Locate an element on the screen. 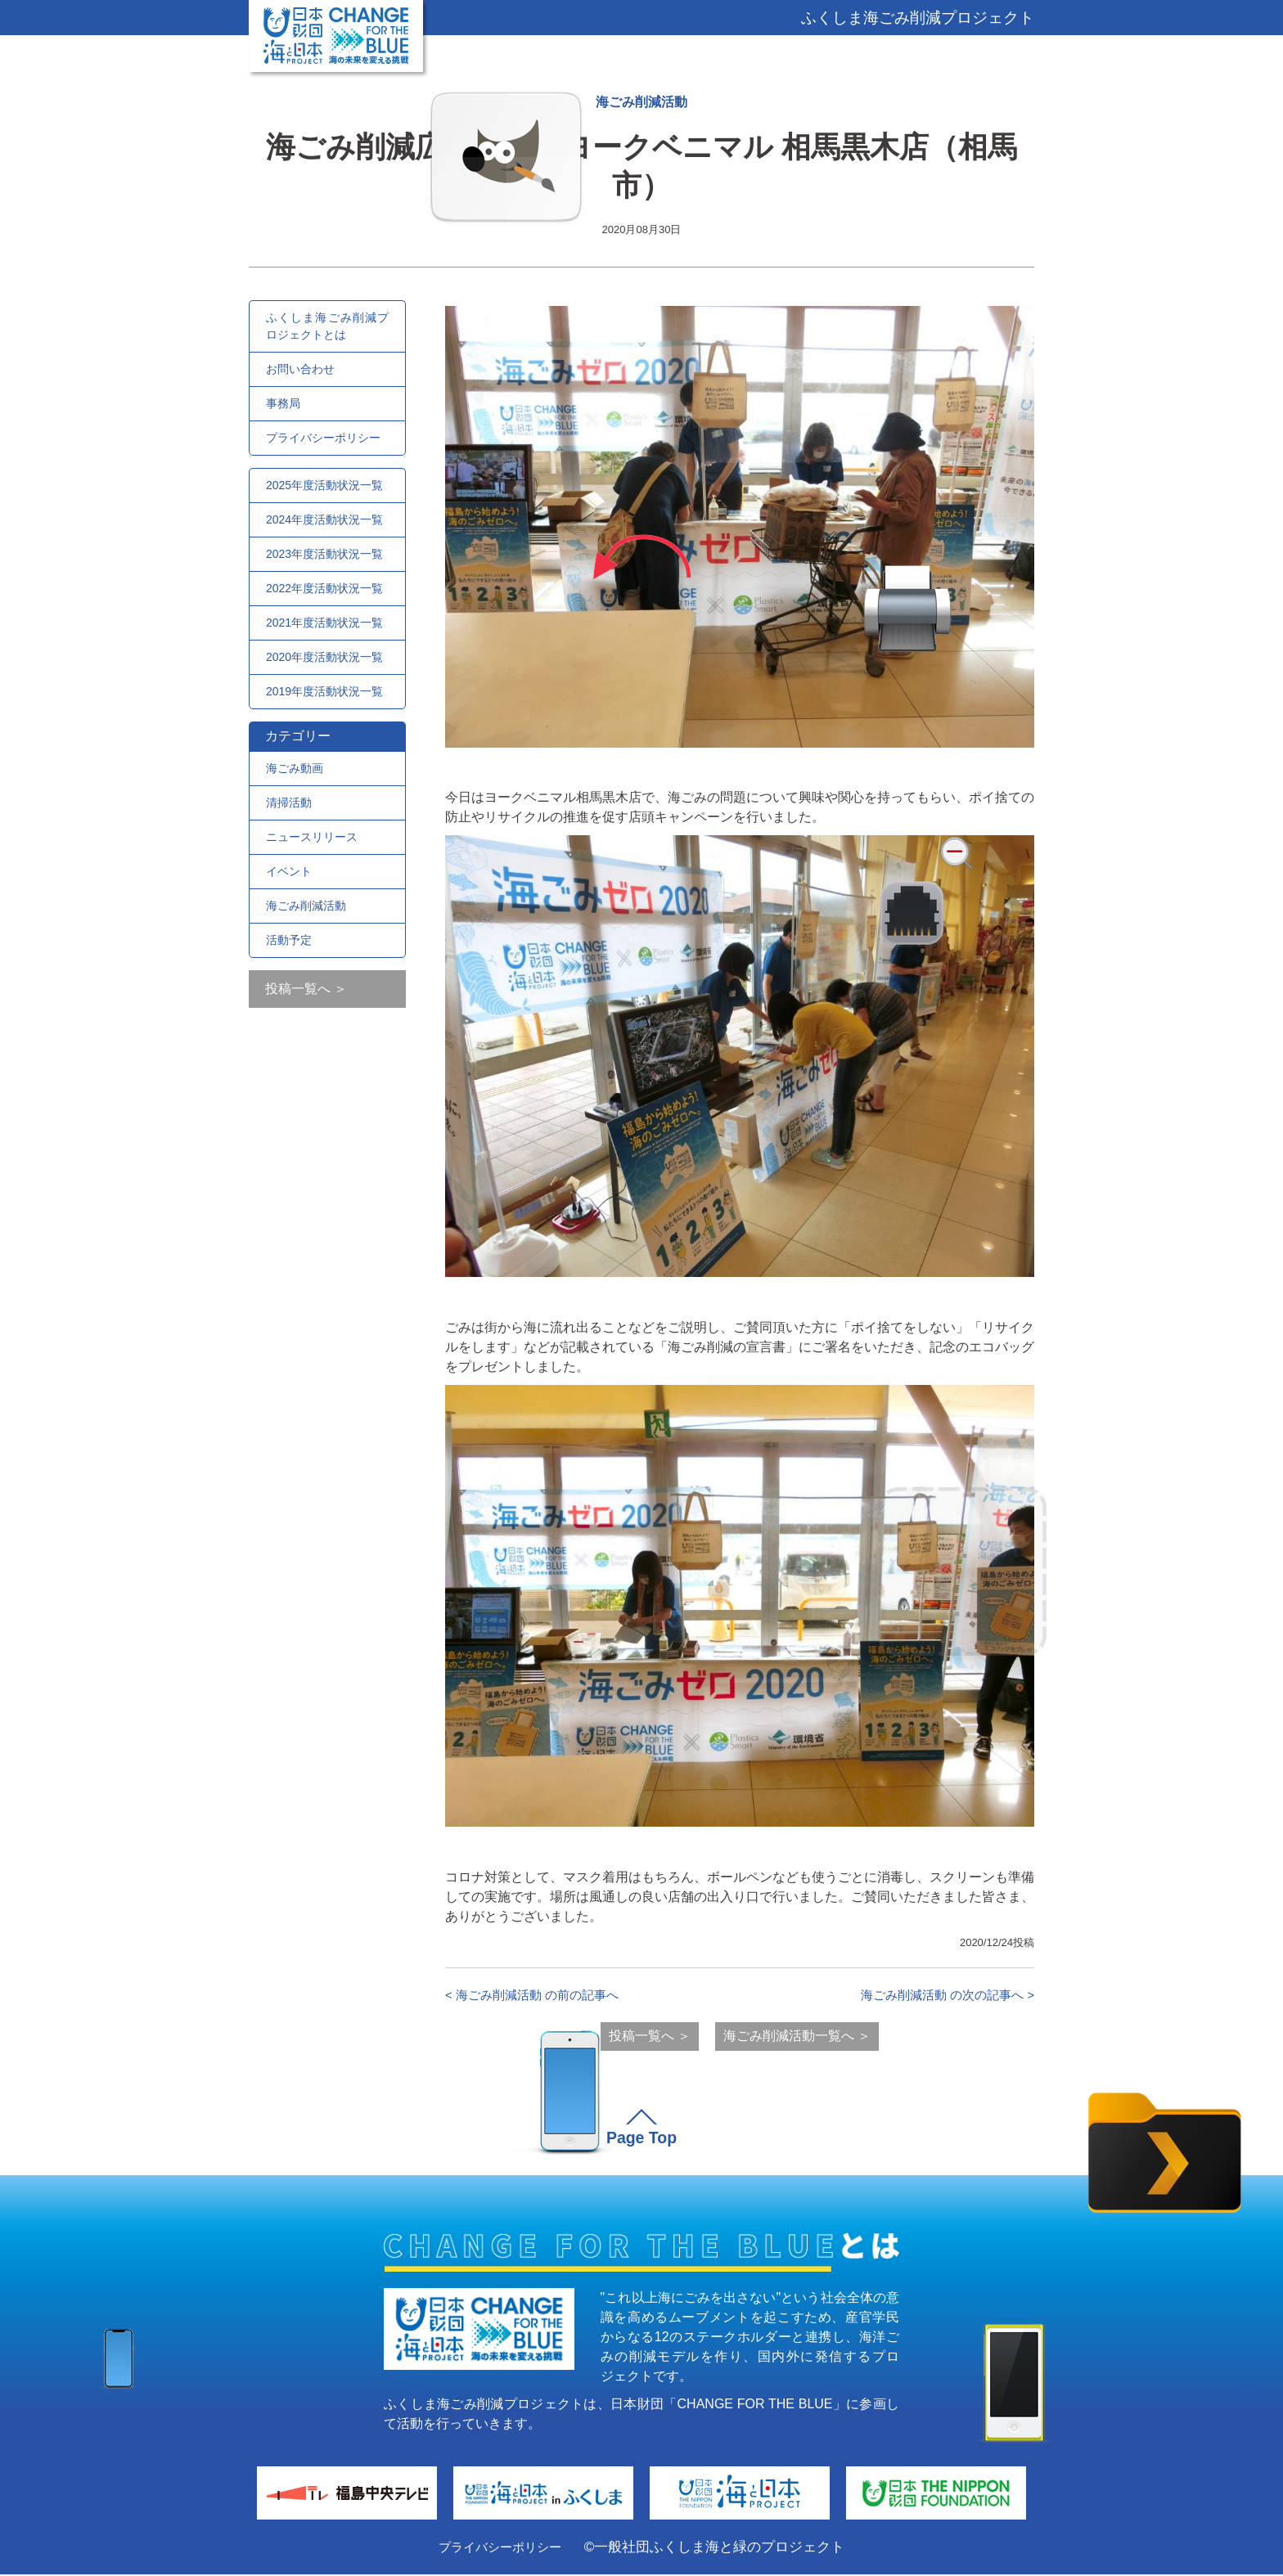  open a GIMP image file is located at coordinates (506, 151).